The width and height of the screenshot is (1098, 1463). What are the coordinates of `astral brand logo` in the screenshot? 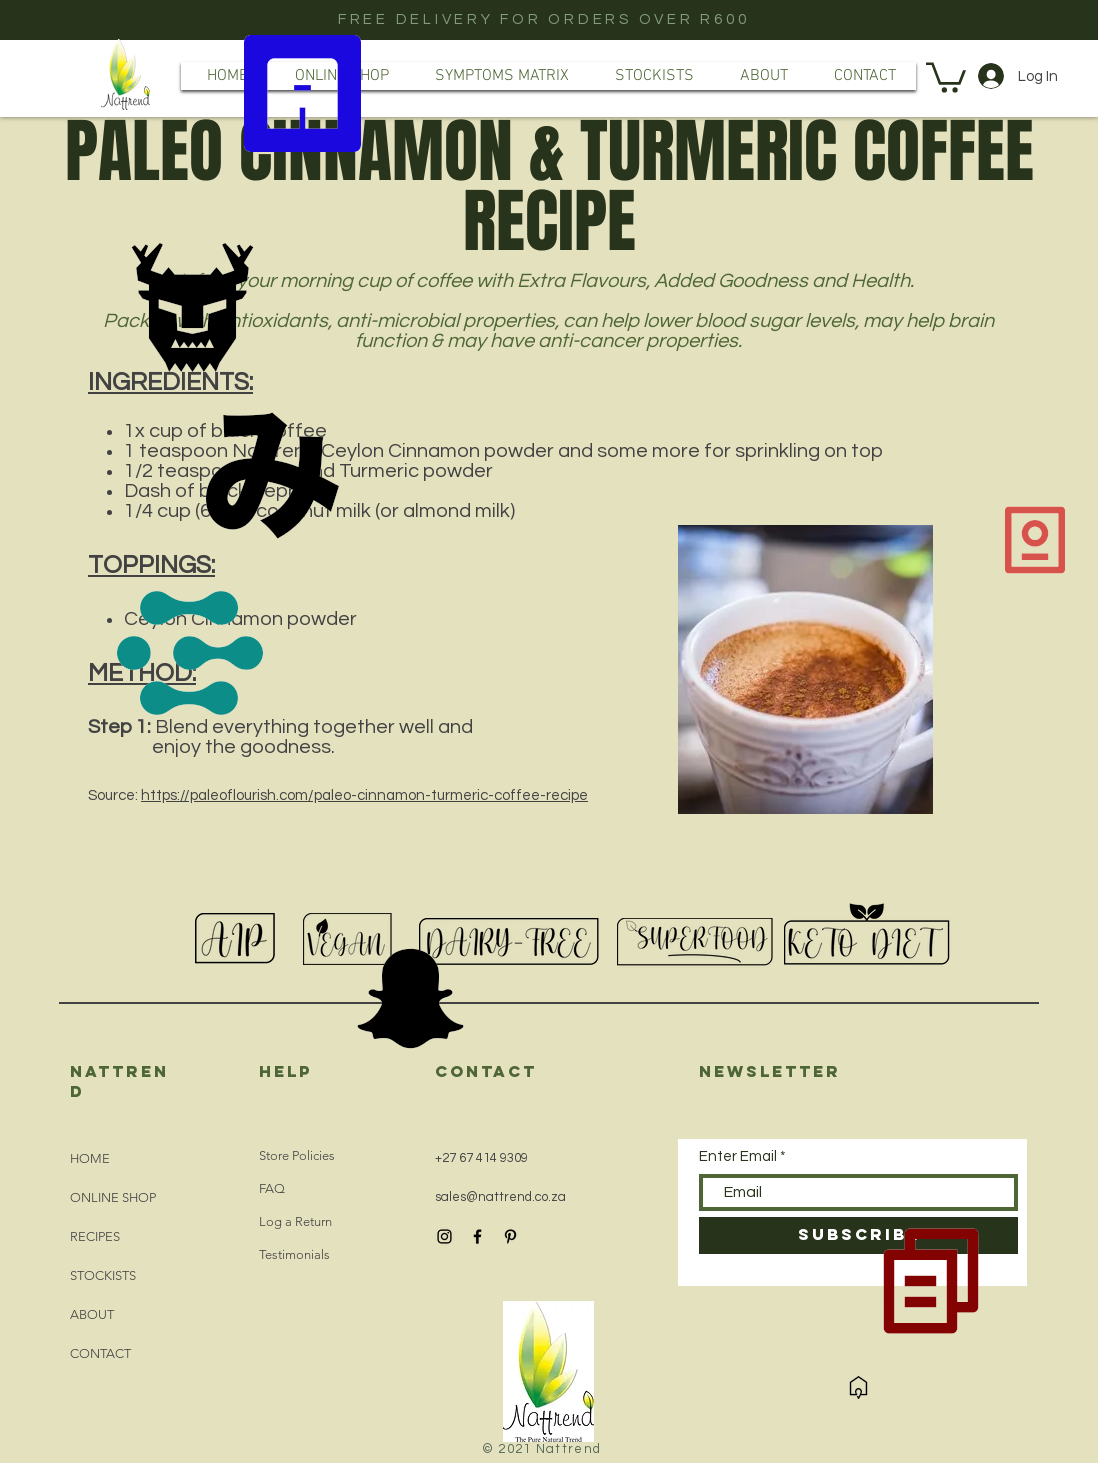 It's located at (302, 93).